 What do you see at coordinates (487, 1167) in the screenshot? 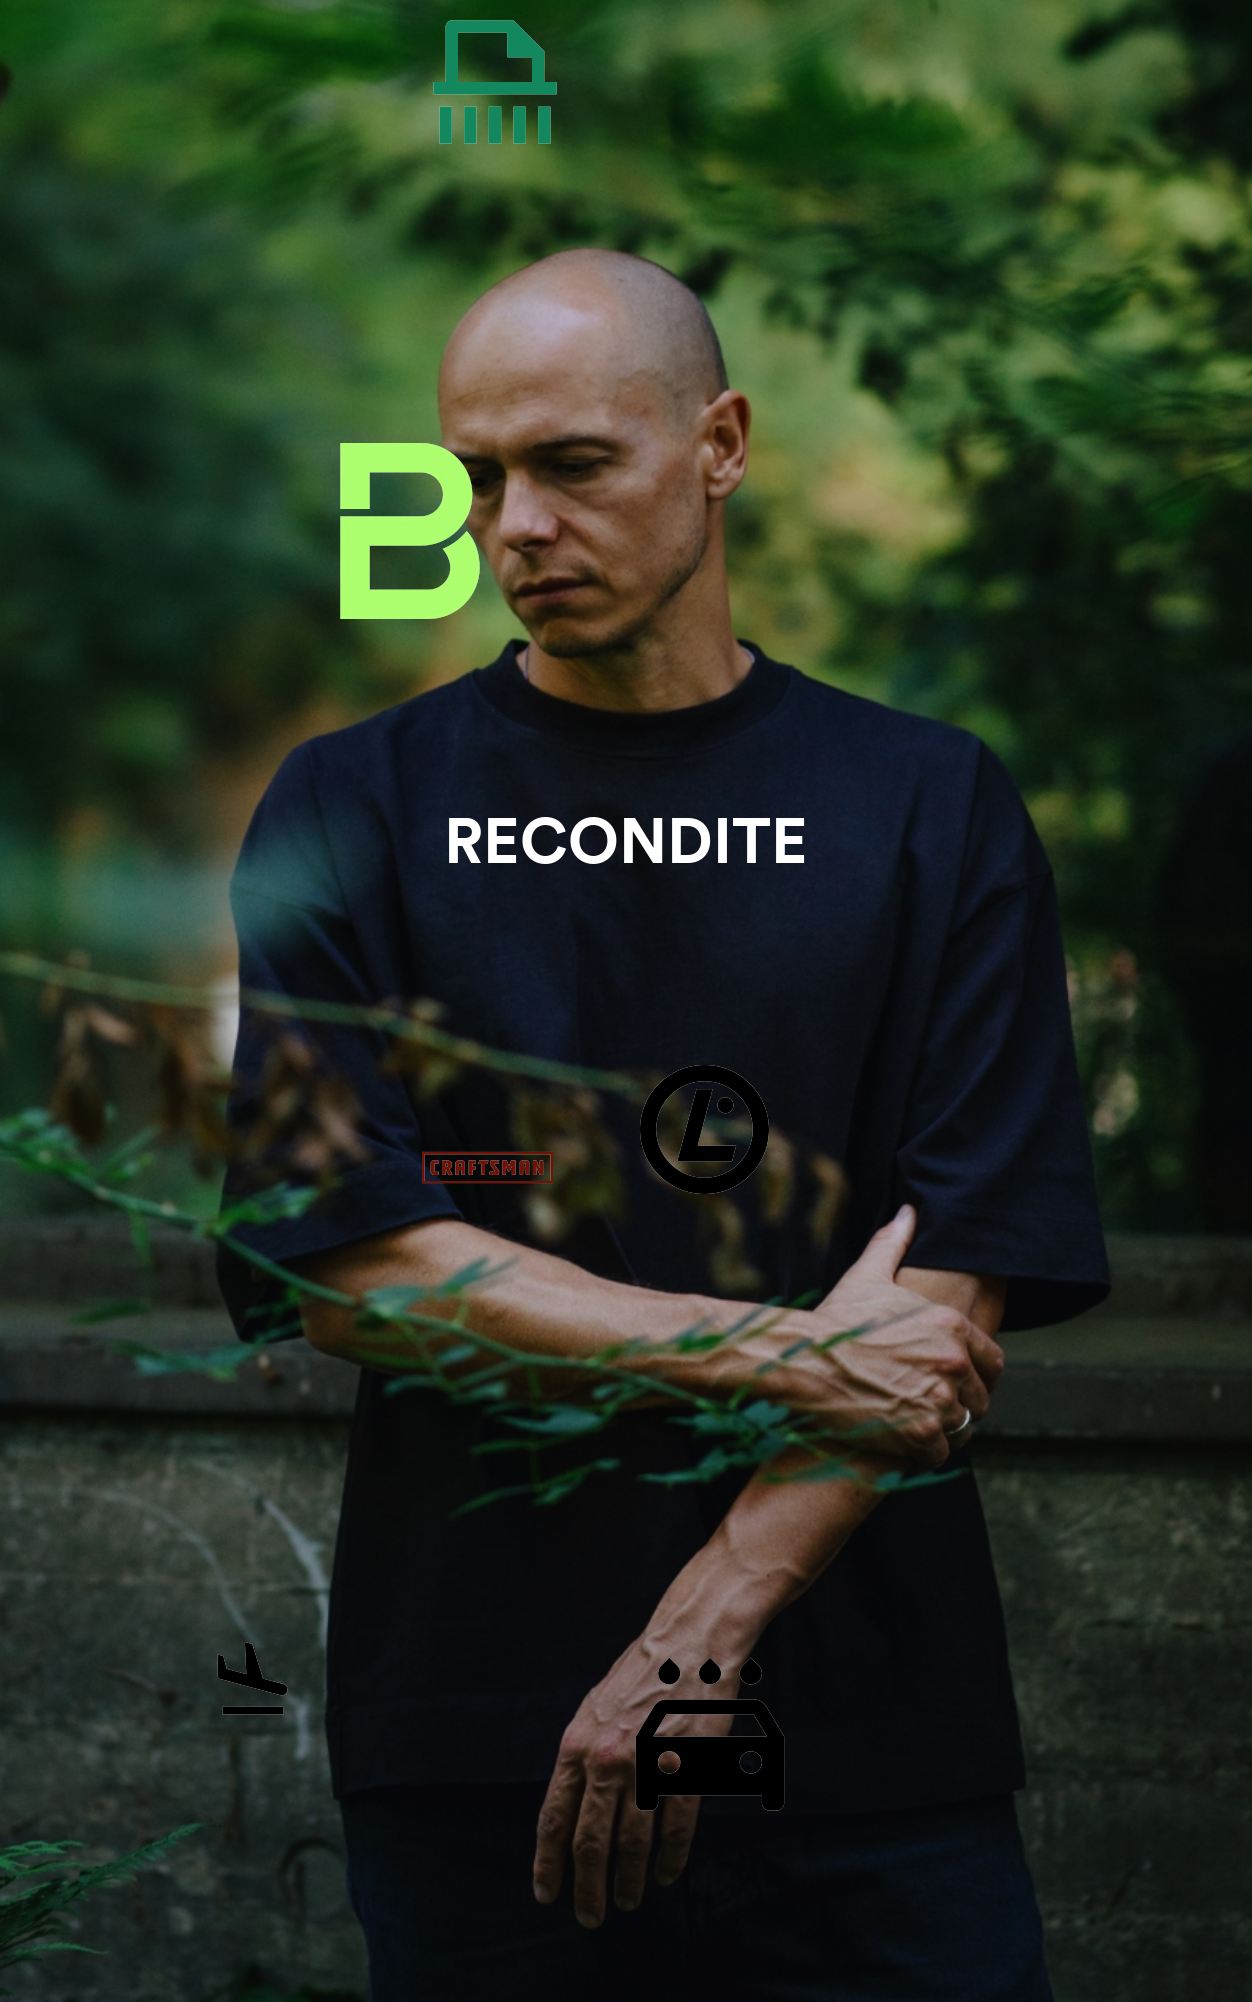
I see `craftsman brand logo` at bounding box center [487, 1167].